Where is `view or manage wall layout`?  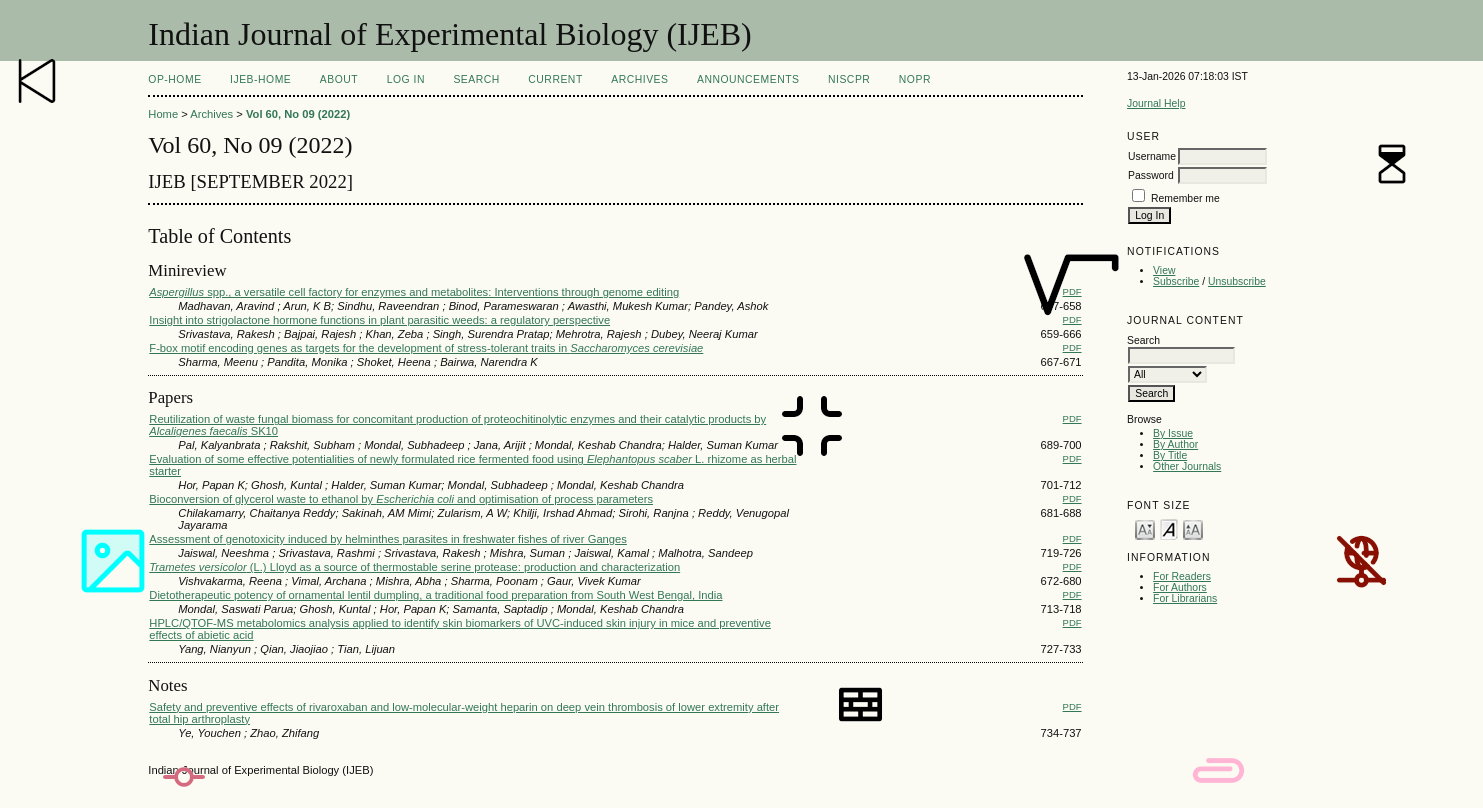
view or manage wall layout is located at coordinates (860, 704).